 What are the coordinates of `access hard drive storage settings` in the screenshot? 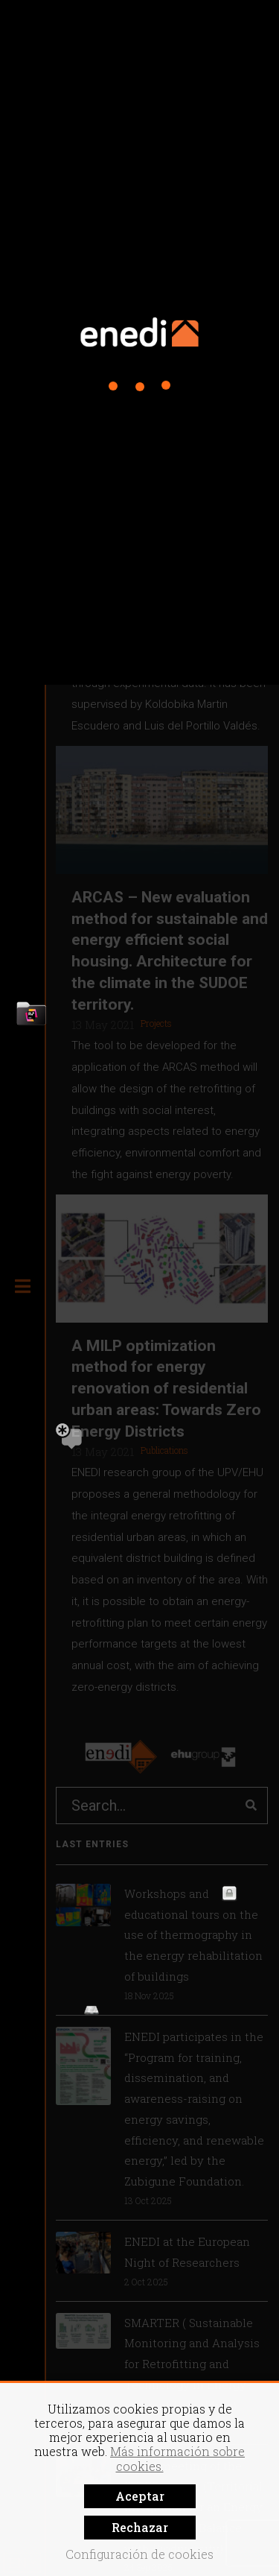 It's located at (92, 2010).